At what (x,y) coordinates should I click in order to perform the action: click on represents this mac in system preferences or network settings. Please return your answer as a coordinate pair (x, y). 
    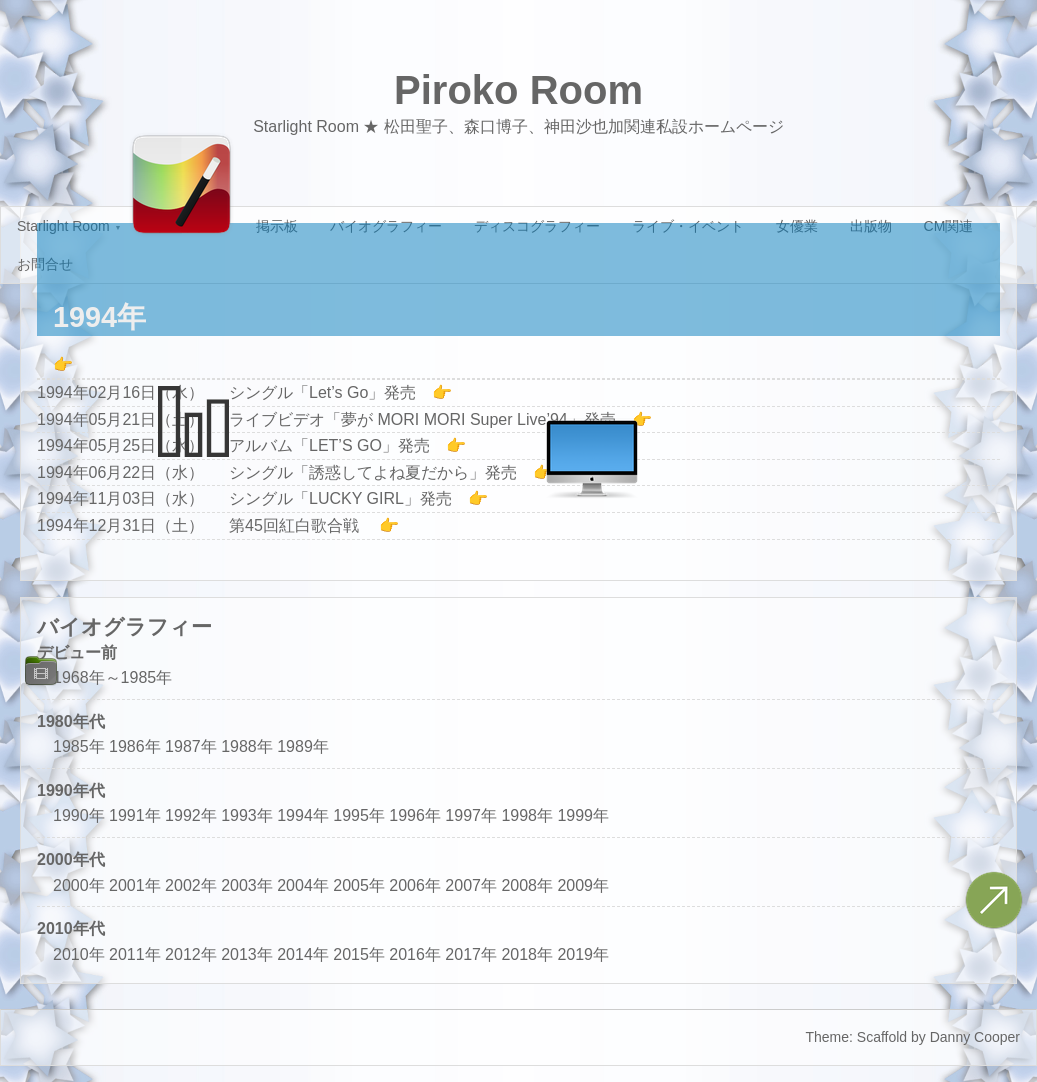
    Looking at the image, I should click on (592, 454).